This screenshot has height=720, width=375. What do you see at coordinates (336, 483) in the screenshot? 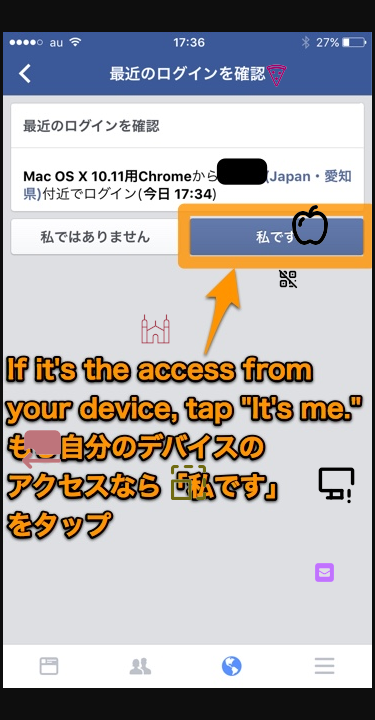
I see `indicates a desktop device error or warning` at bounding box center [336, 483].